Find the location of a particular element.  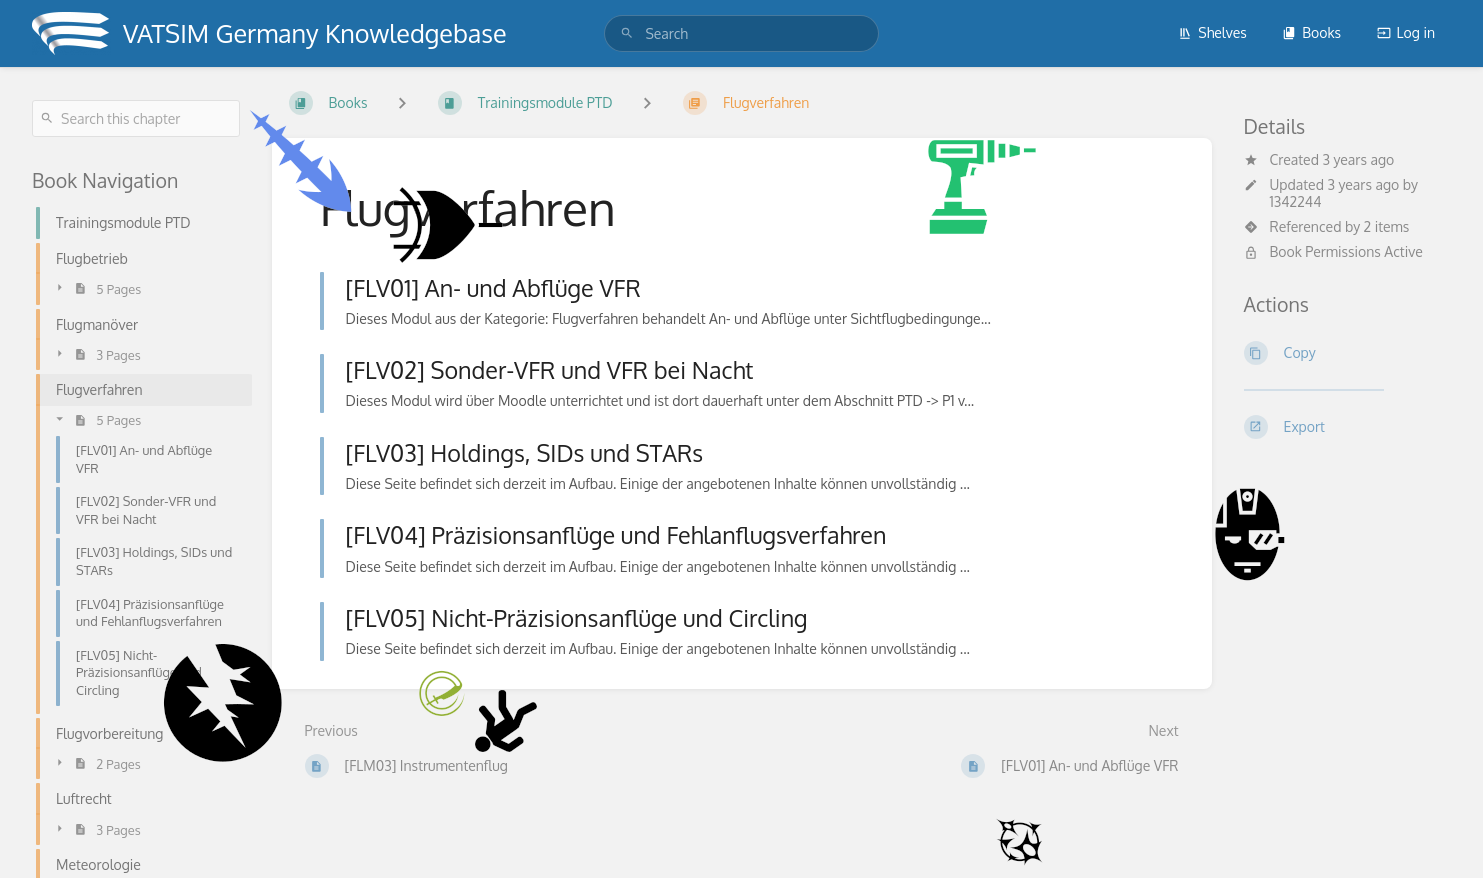

activate spin attack or special sword ability is located at coordinates (441, 693).